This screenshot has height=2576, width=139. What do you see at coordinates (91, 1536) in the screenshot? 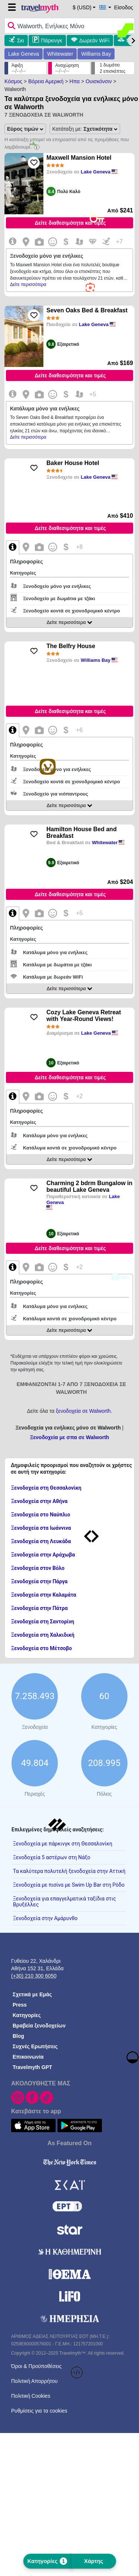
I see `open the Sam's Club app` at bounding box center [91, 1536].